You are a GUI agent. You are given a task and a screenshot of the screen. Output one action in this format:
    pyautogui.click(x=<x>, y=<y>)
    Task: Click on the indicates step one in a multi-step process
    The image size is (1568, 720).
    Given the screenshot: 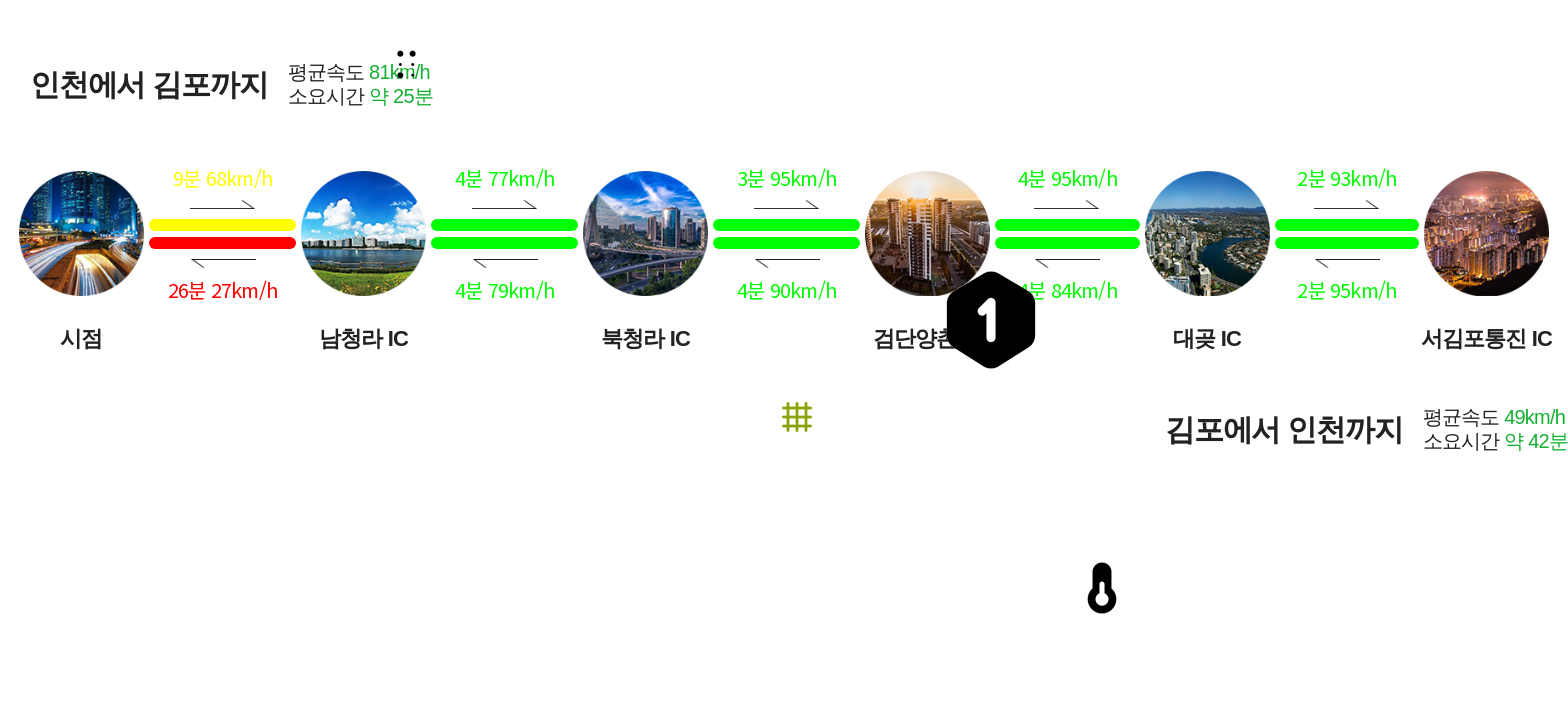 What is the action you would take?
    pyautogui.click(x=991, y=320)
    